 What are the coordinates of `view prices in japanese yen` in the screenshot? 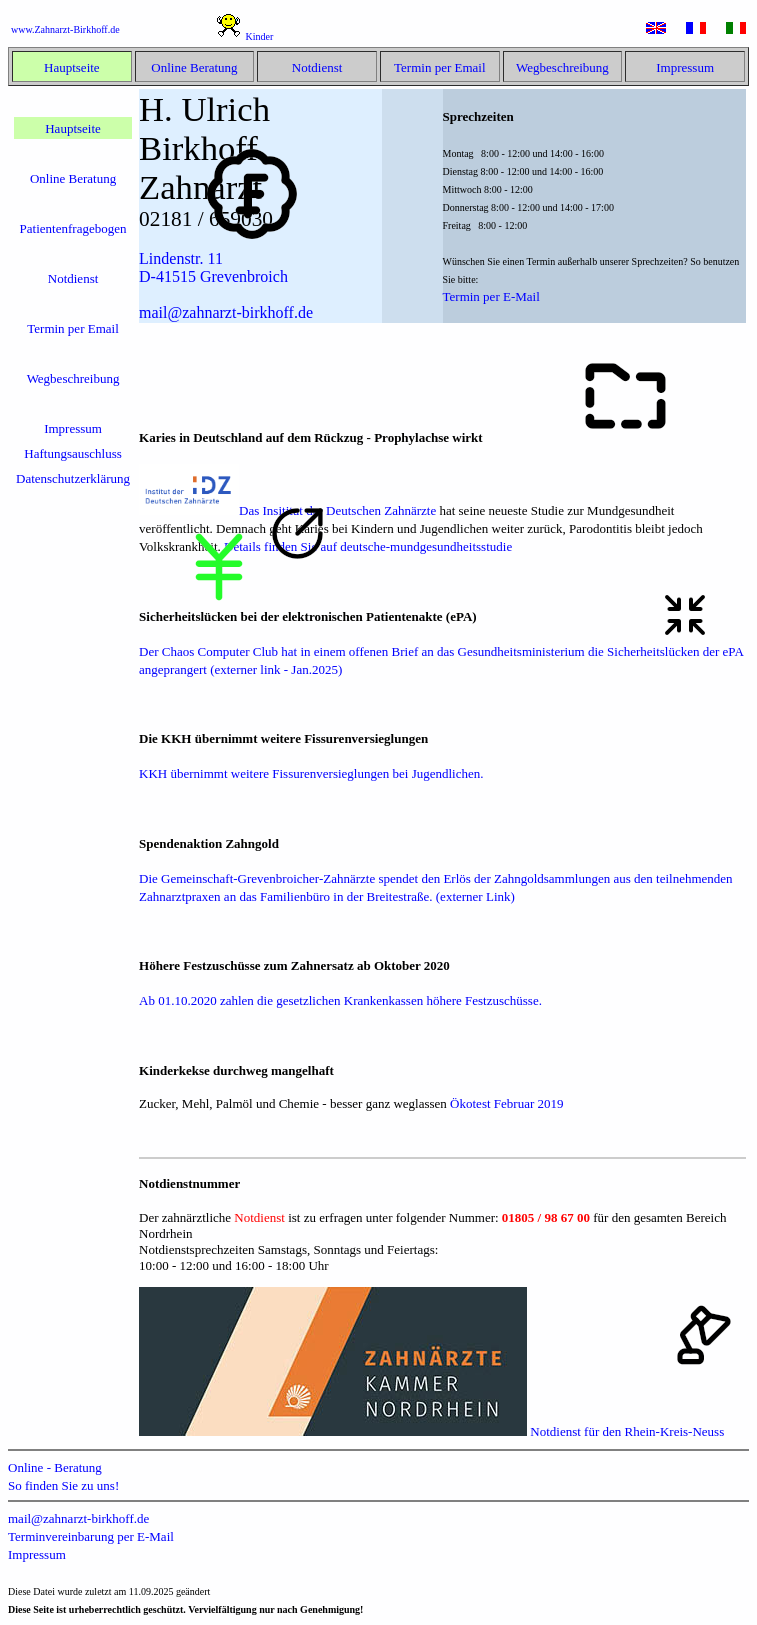 It's located at (219, 567).